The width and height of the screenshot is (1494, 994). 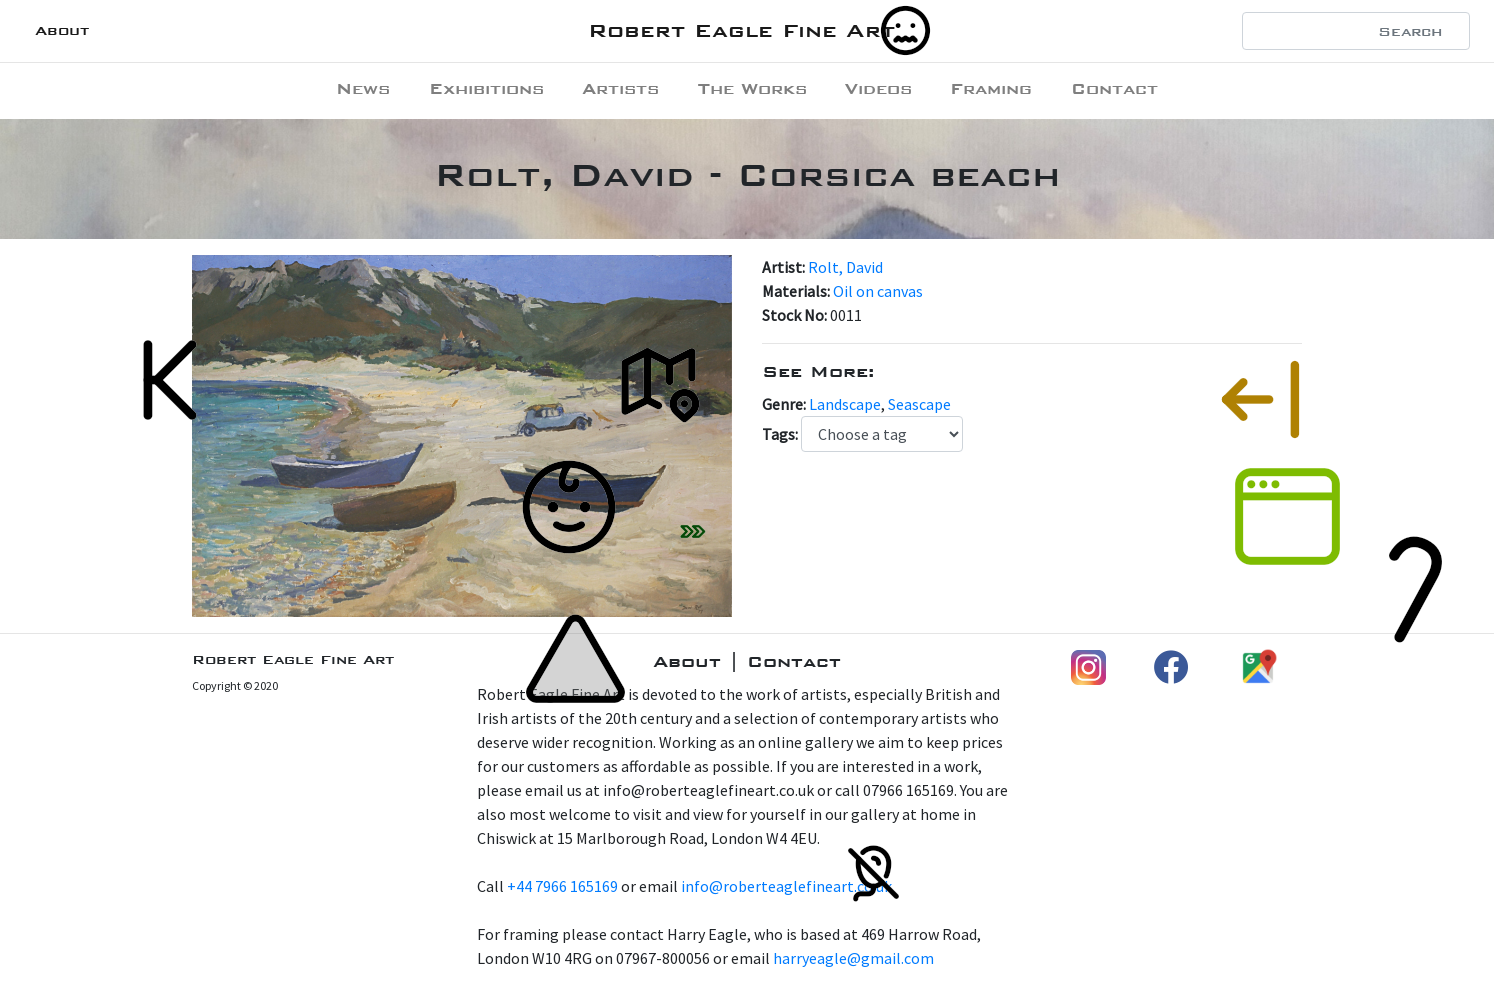 What do you see at coordinates (1260, 399) in the screenshot?
I see `collapse sidebar or panel` at bounding box center [1260, 399].